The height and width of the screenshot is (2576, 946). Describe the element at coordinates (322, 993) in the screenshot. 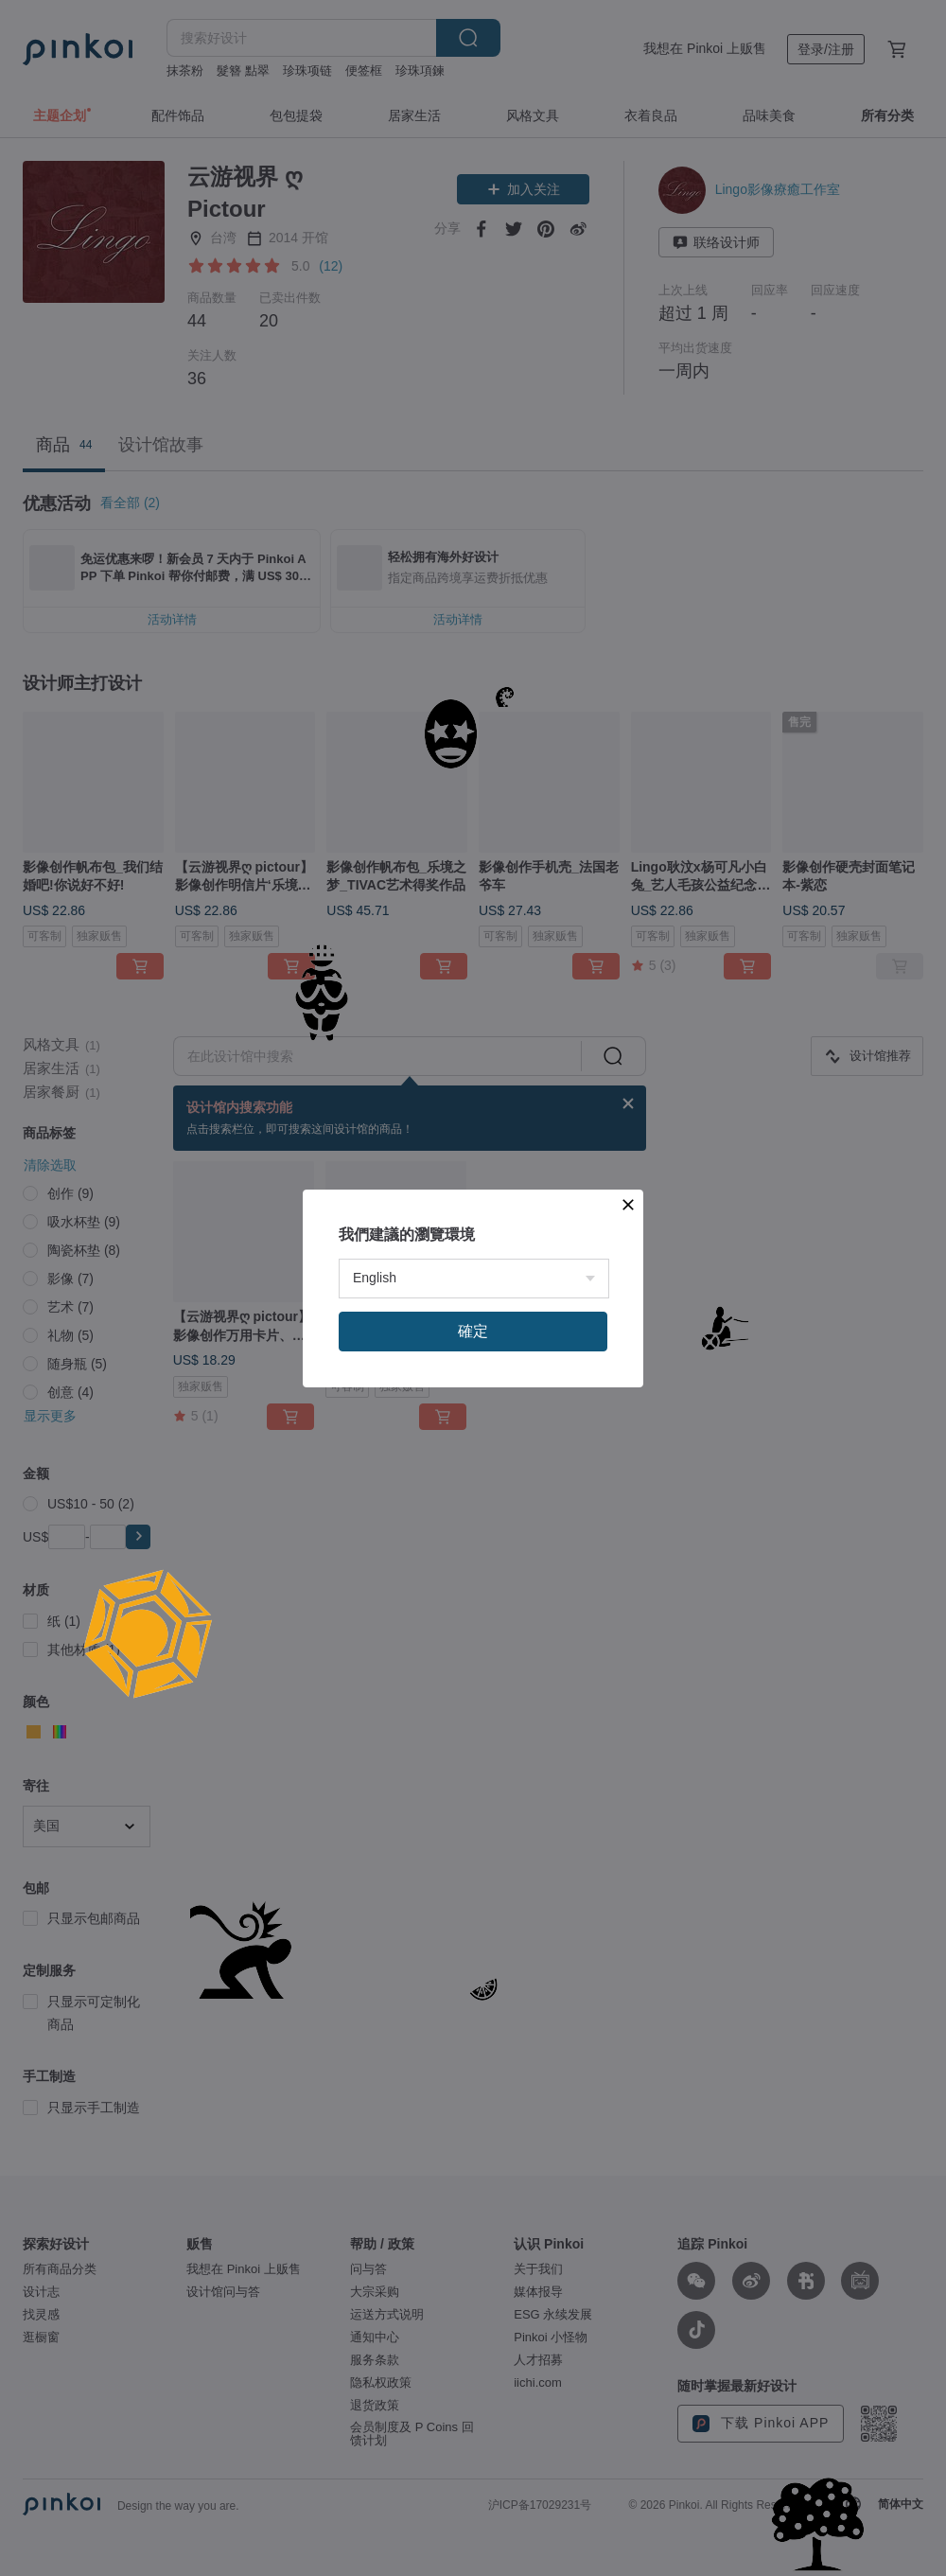

I see `view artifact or historical item details` at that location.